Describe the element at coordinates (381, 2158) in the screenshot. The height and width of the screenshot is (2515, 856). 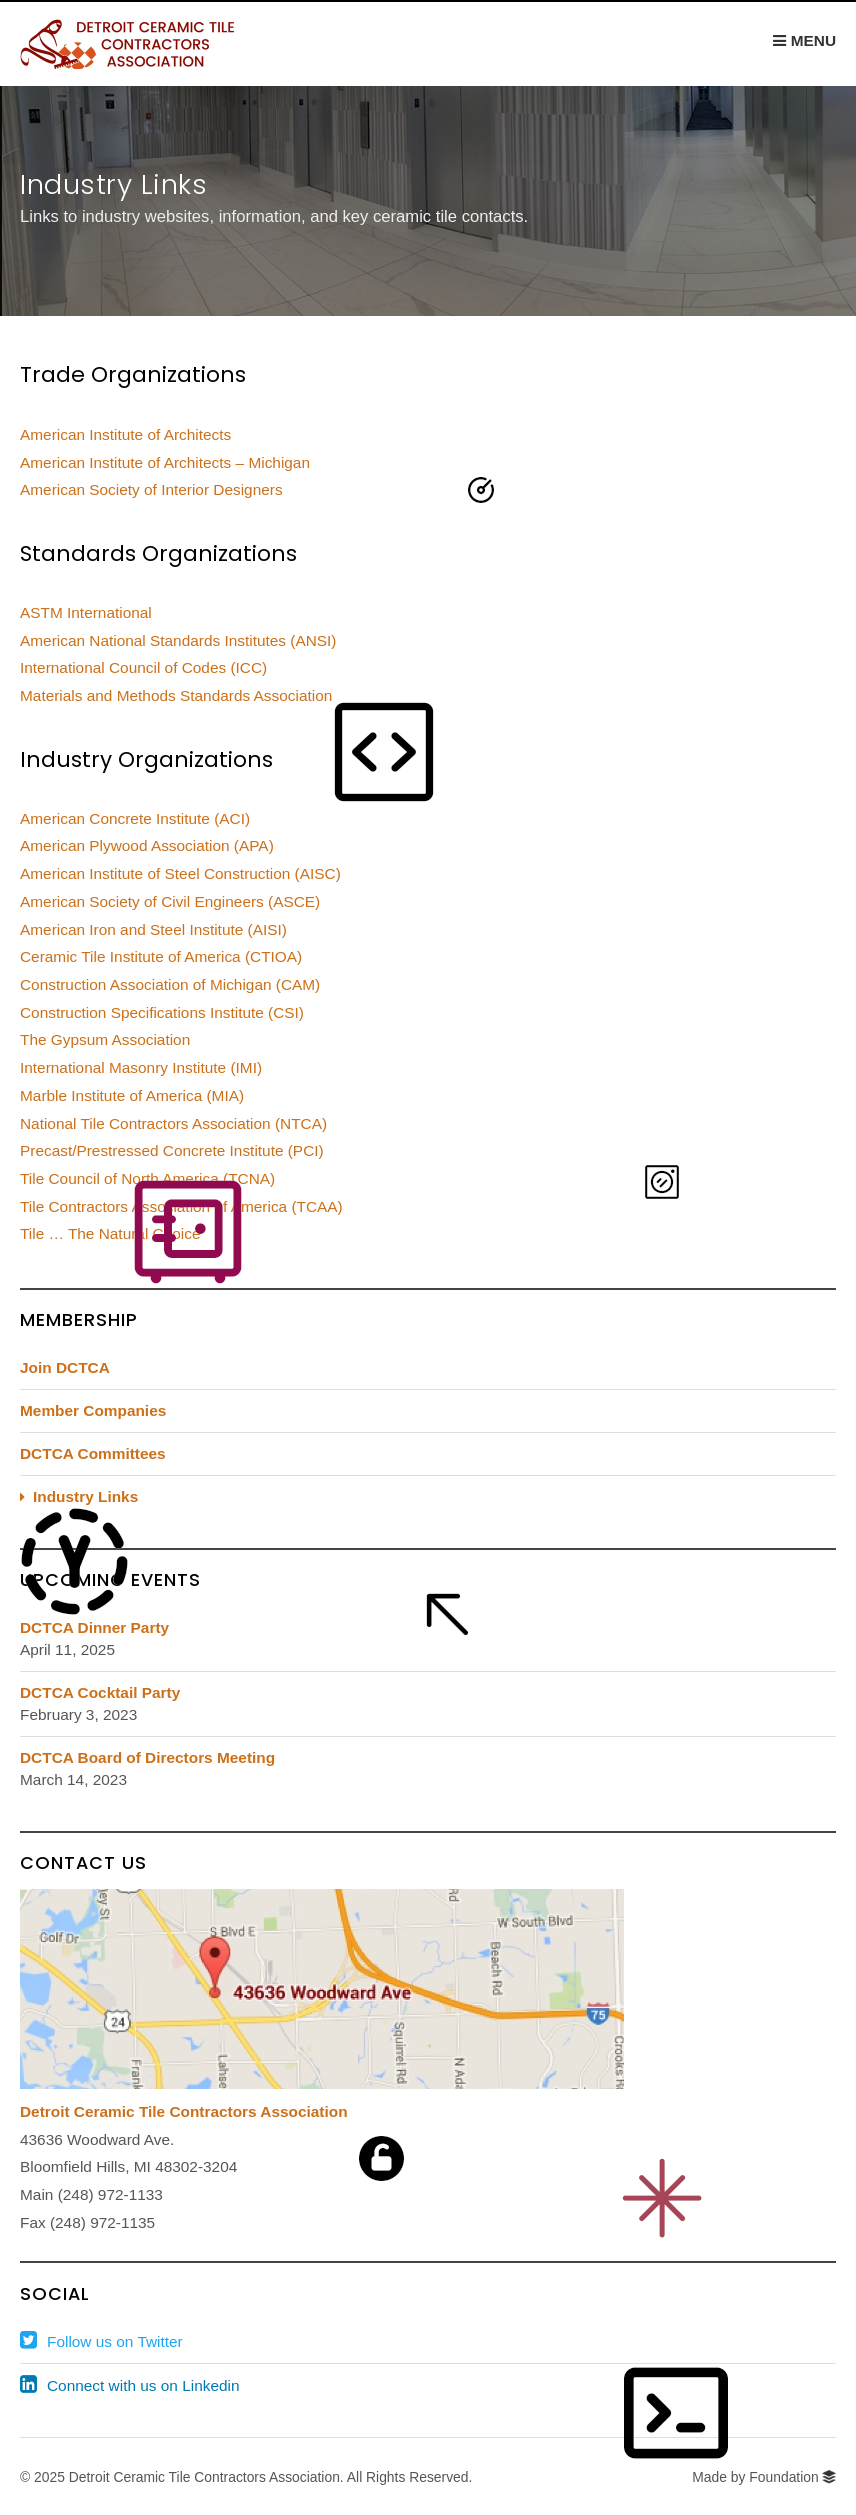
I see `view public feed content` at that location.